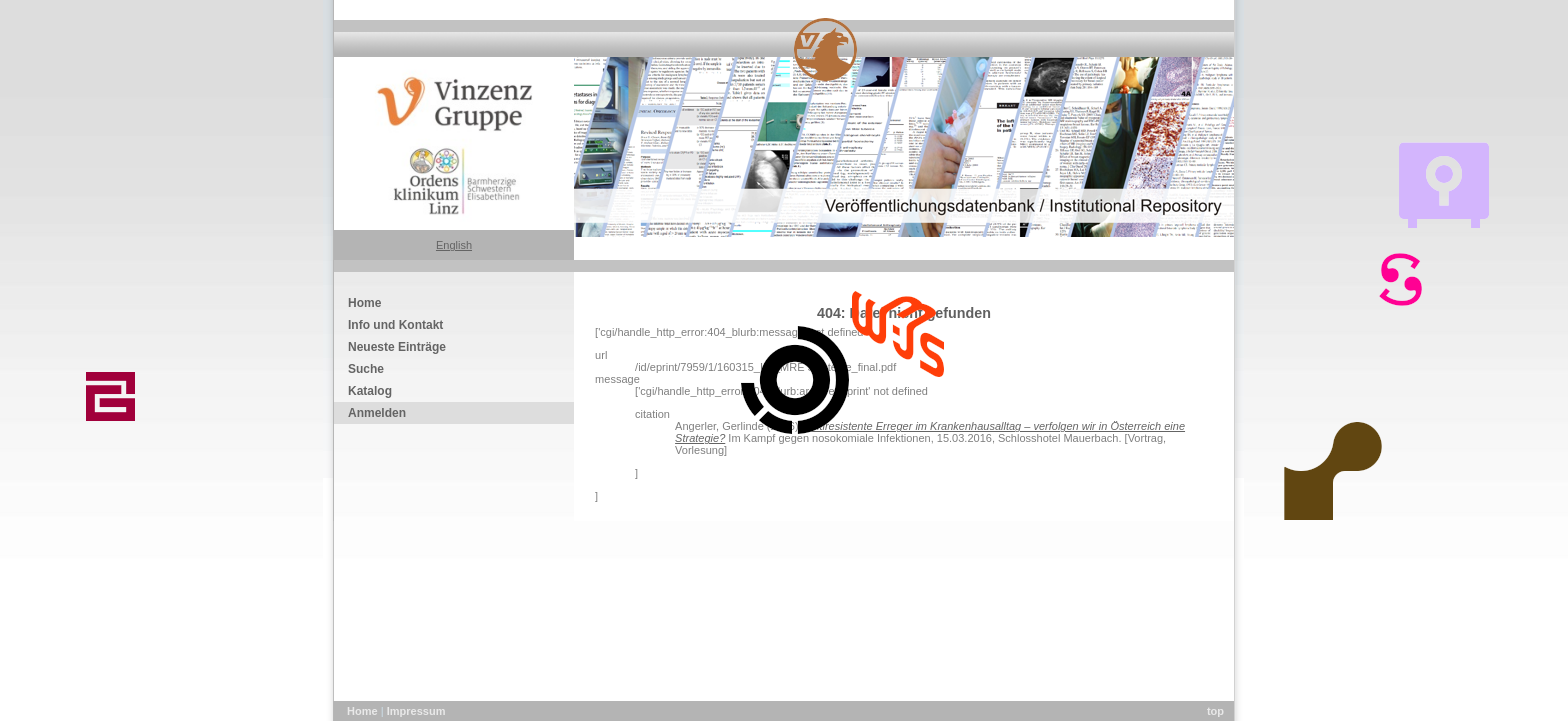 The height and width of the screenshot is (721, 1568). Describe the element at coordinates (110, 396) in the screenshot. I see `visit the G2G gaming marketplace` at that location.